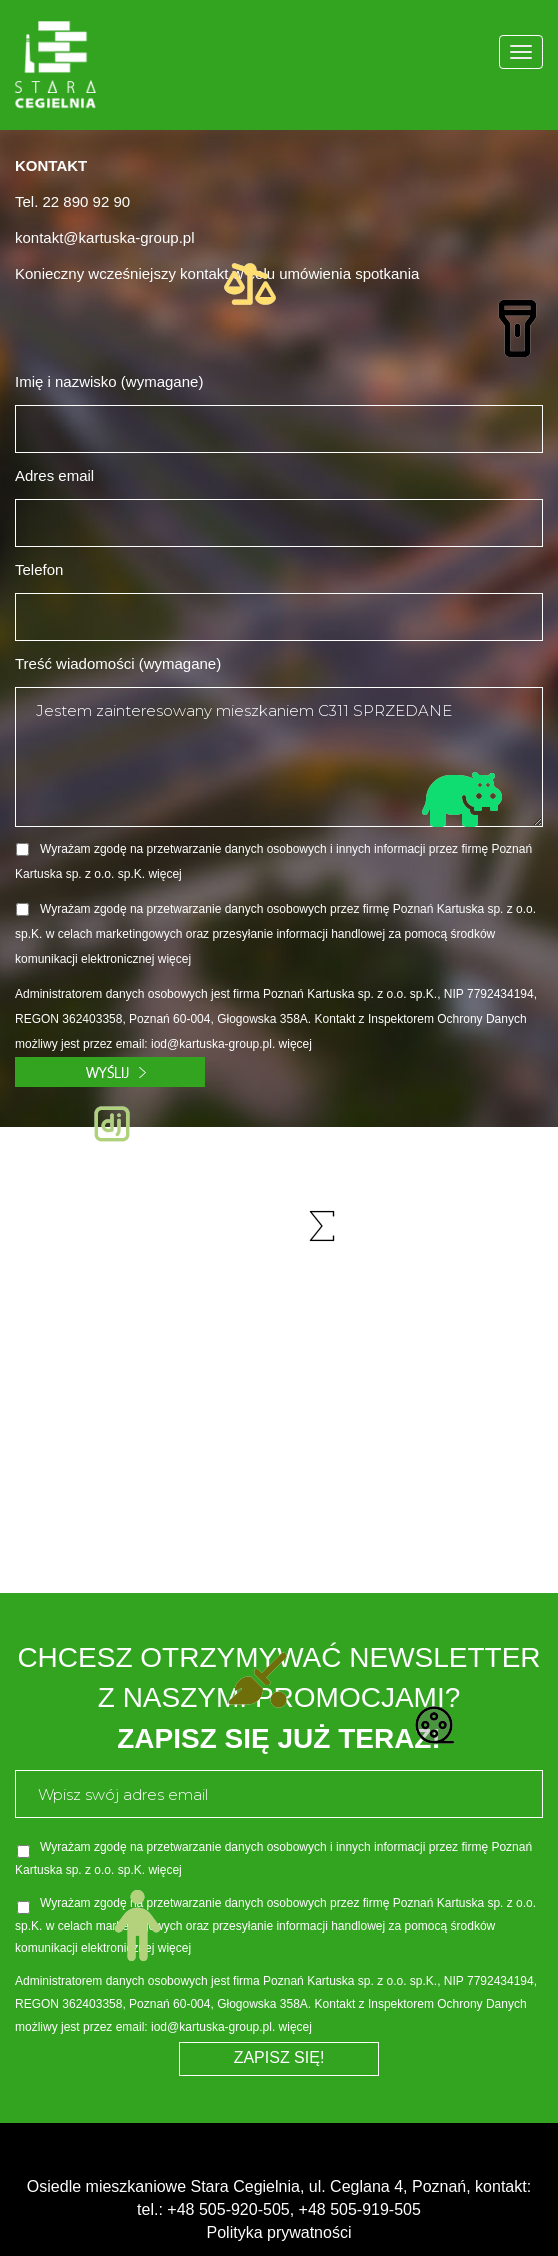 Image resolution: width=558 pixels, height=2256 pixels. Describe the element at coordinates (322, 1226) in the screenshot. I see `calculate sum or total` at that location.